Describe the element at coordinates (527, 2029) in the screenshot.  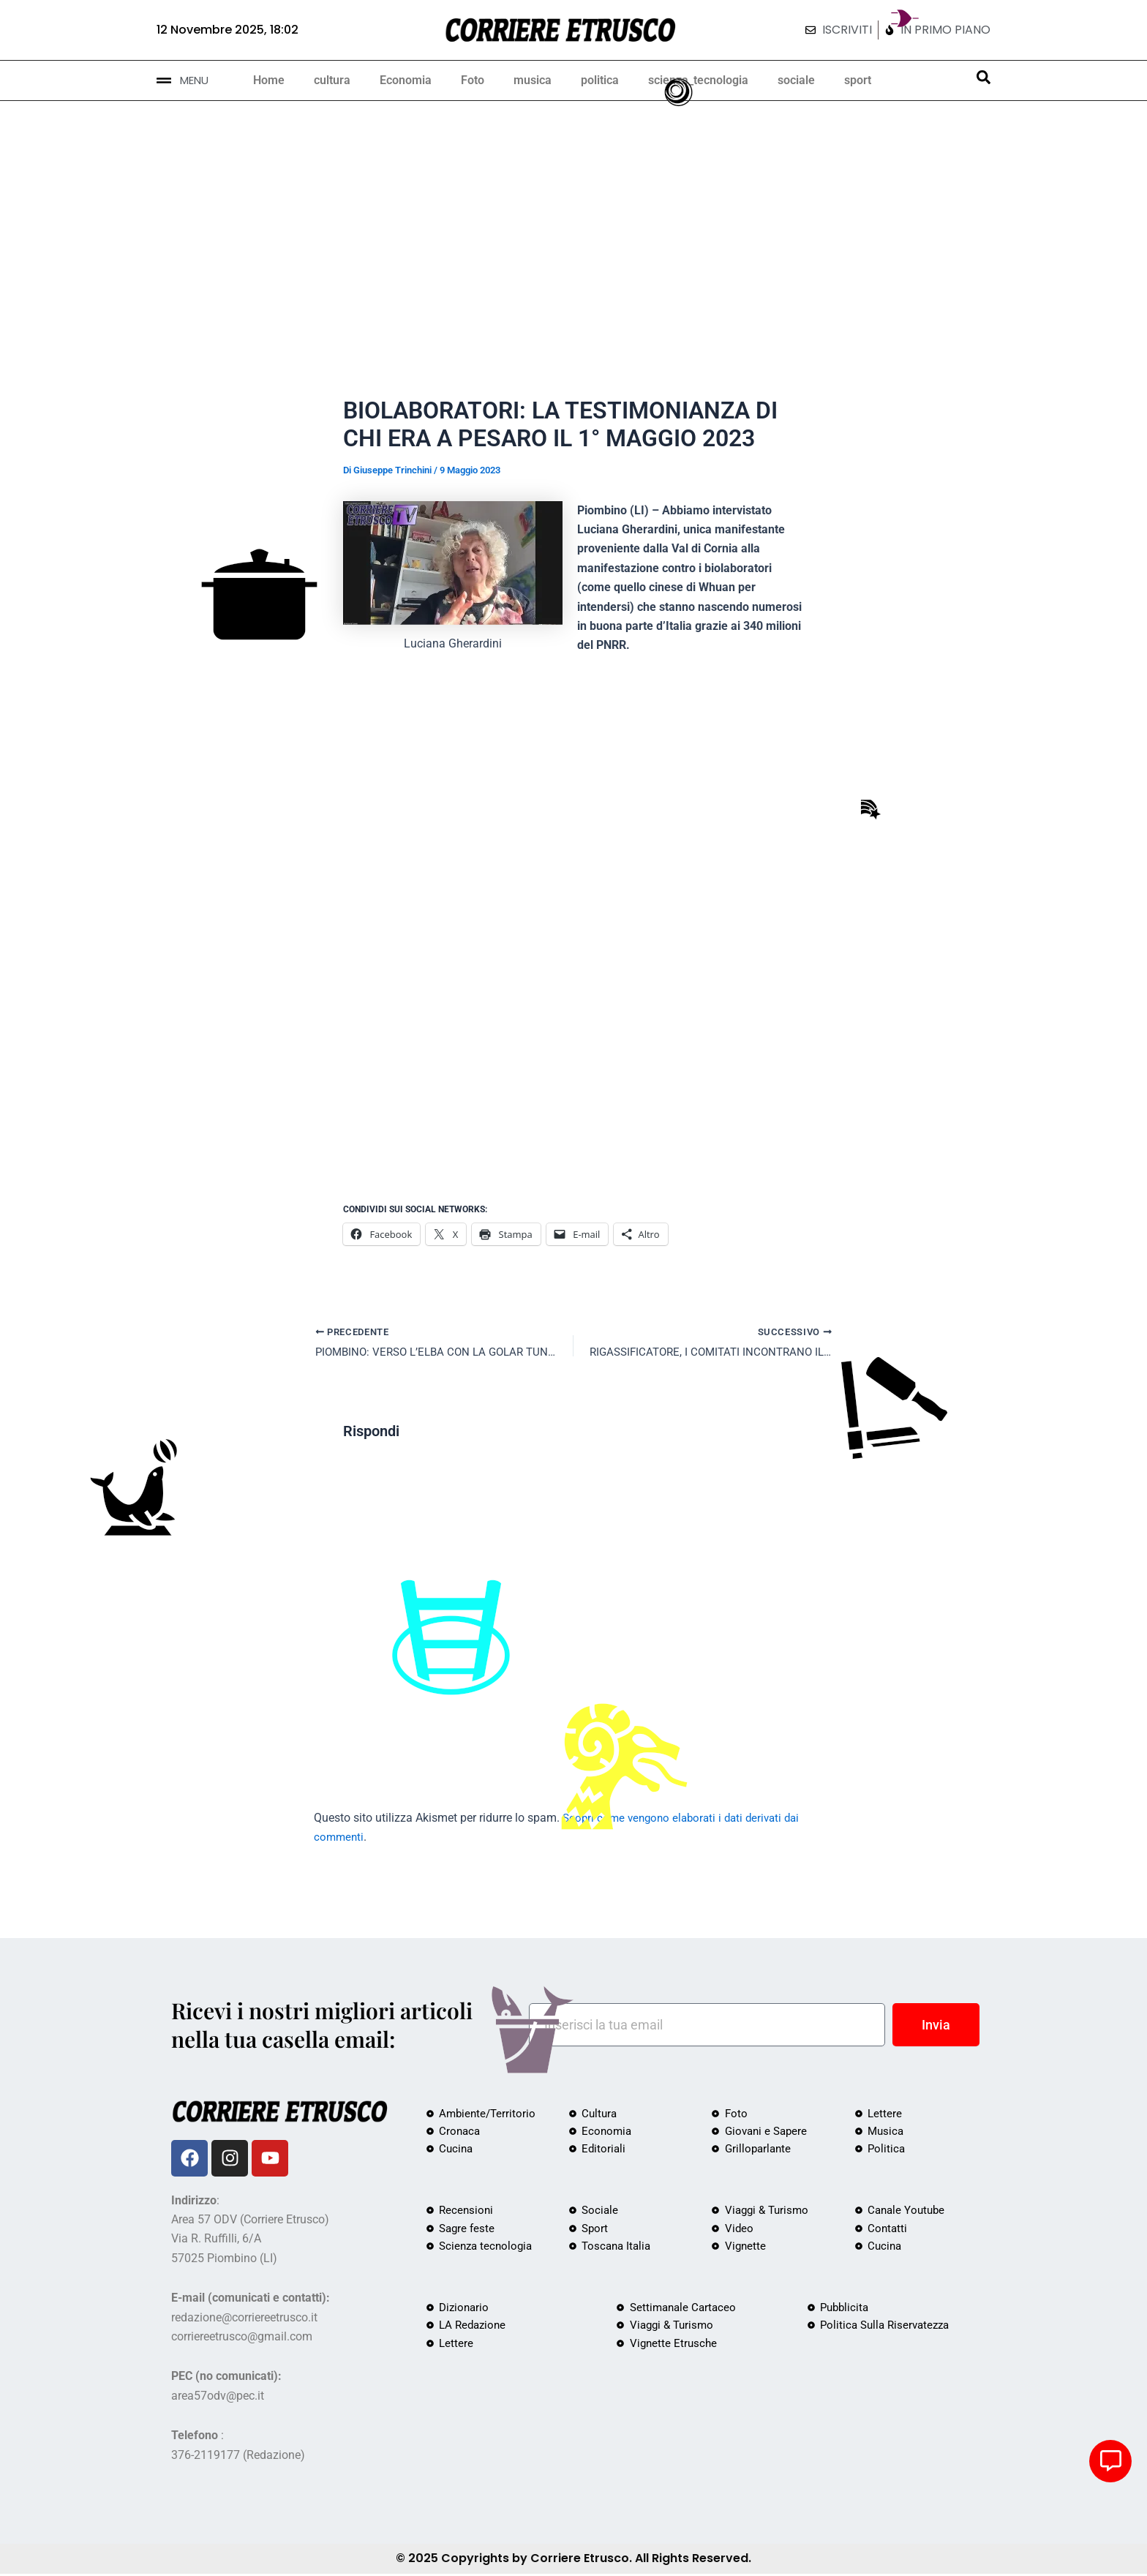
I see `view your fishing inventory or catch` at that location.